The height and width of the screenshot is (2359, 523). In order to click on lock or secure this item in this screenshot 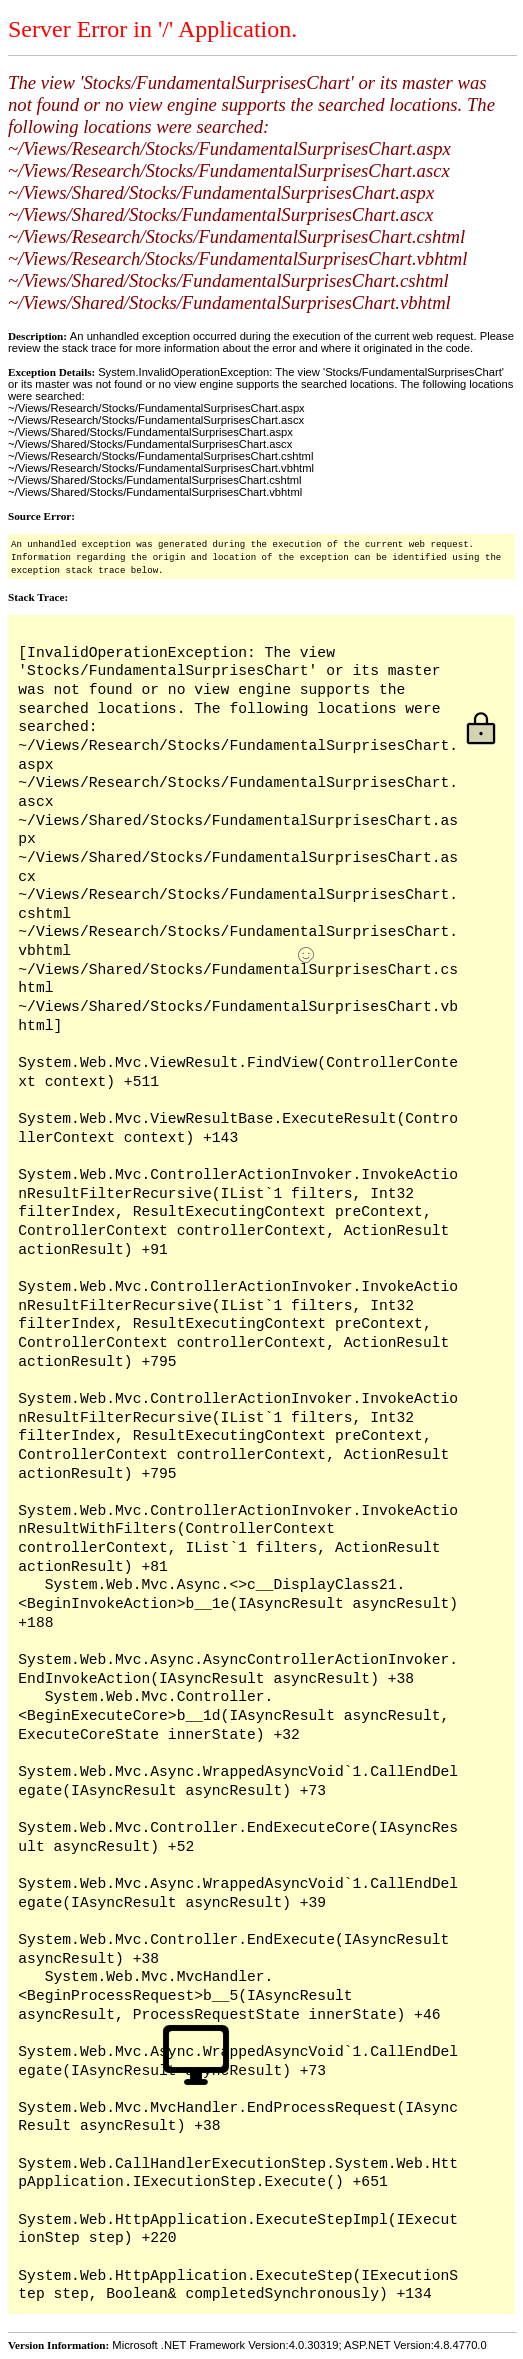, I will do `click(481, 730)`.